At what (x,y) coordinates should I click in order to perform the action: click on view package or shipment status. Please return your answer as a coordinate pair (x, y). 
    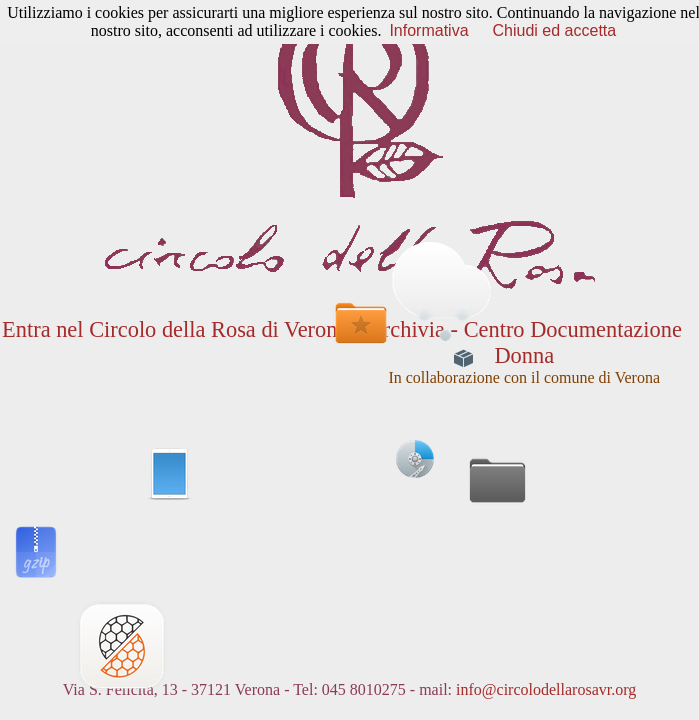
    Looking at the image, I should click on (463, 358).